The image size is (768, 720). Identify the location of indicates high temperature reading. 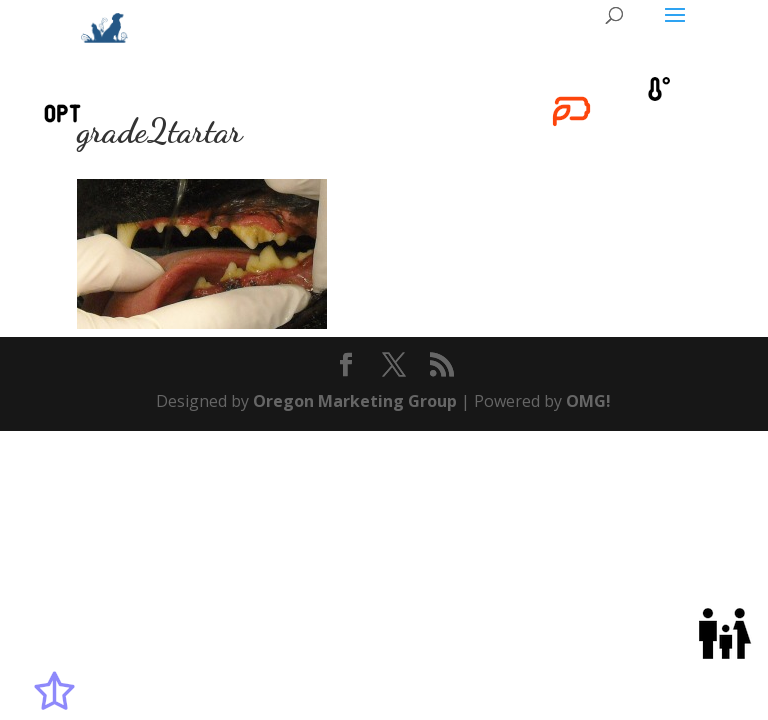
(658, 89).